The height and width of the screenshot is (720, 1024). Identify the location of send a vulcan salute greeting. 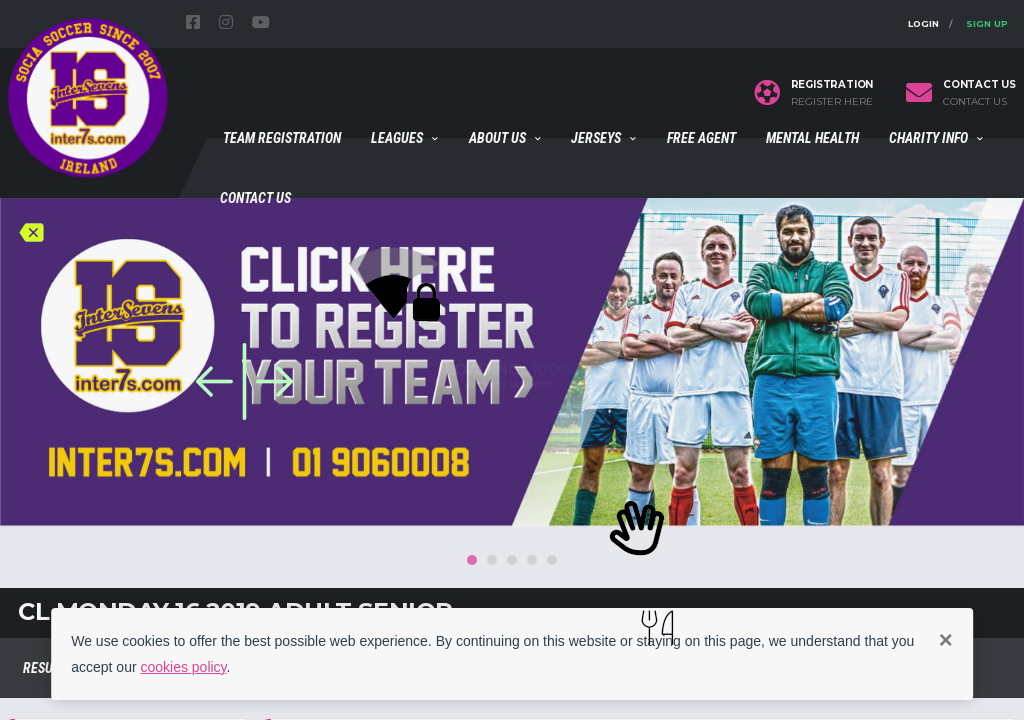
(637, 528).